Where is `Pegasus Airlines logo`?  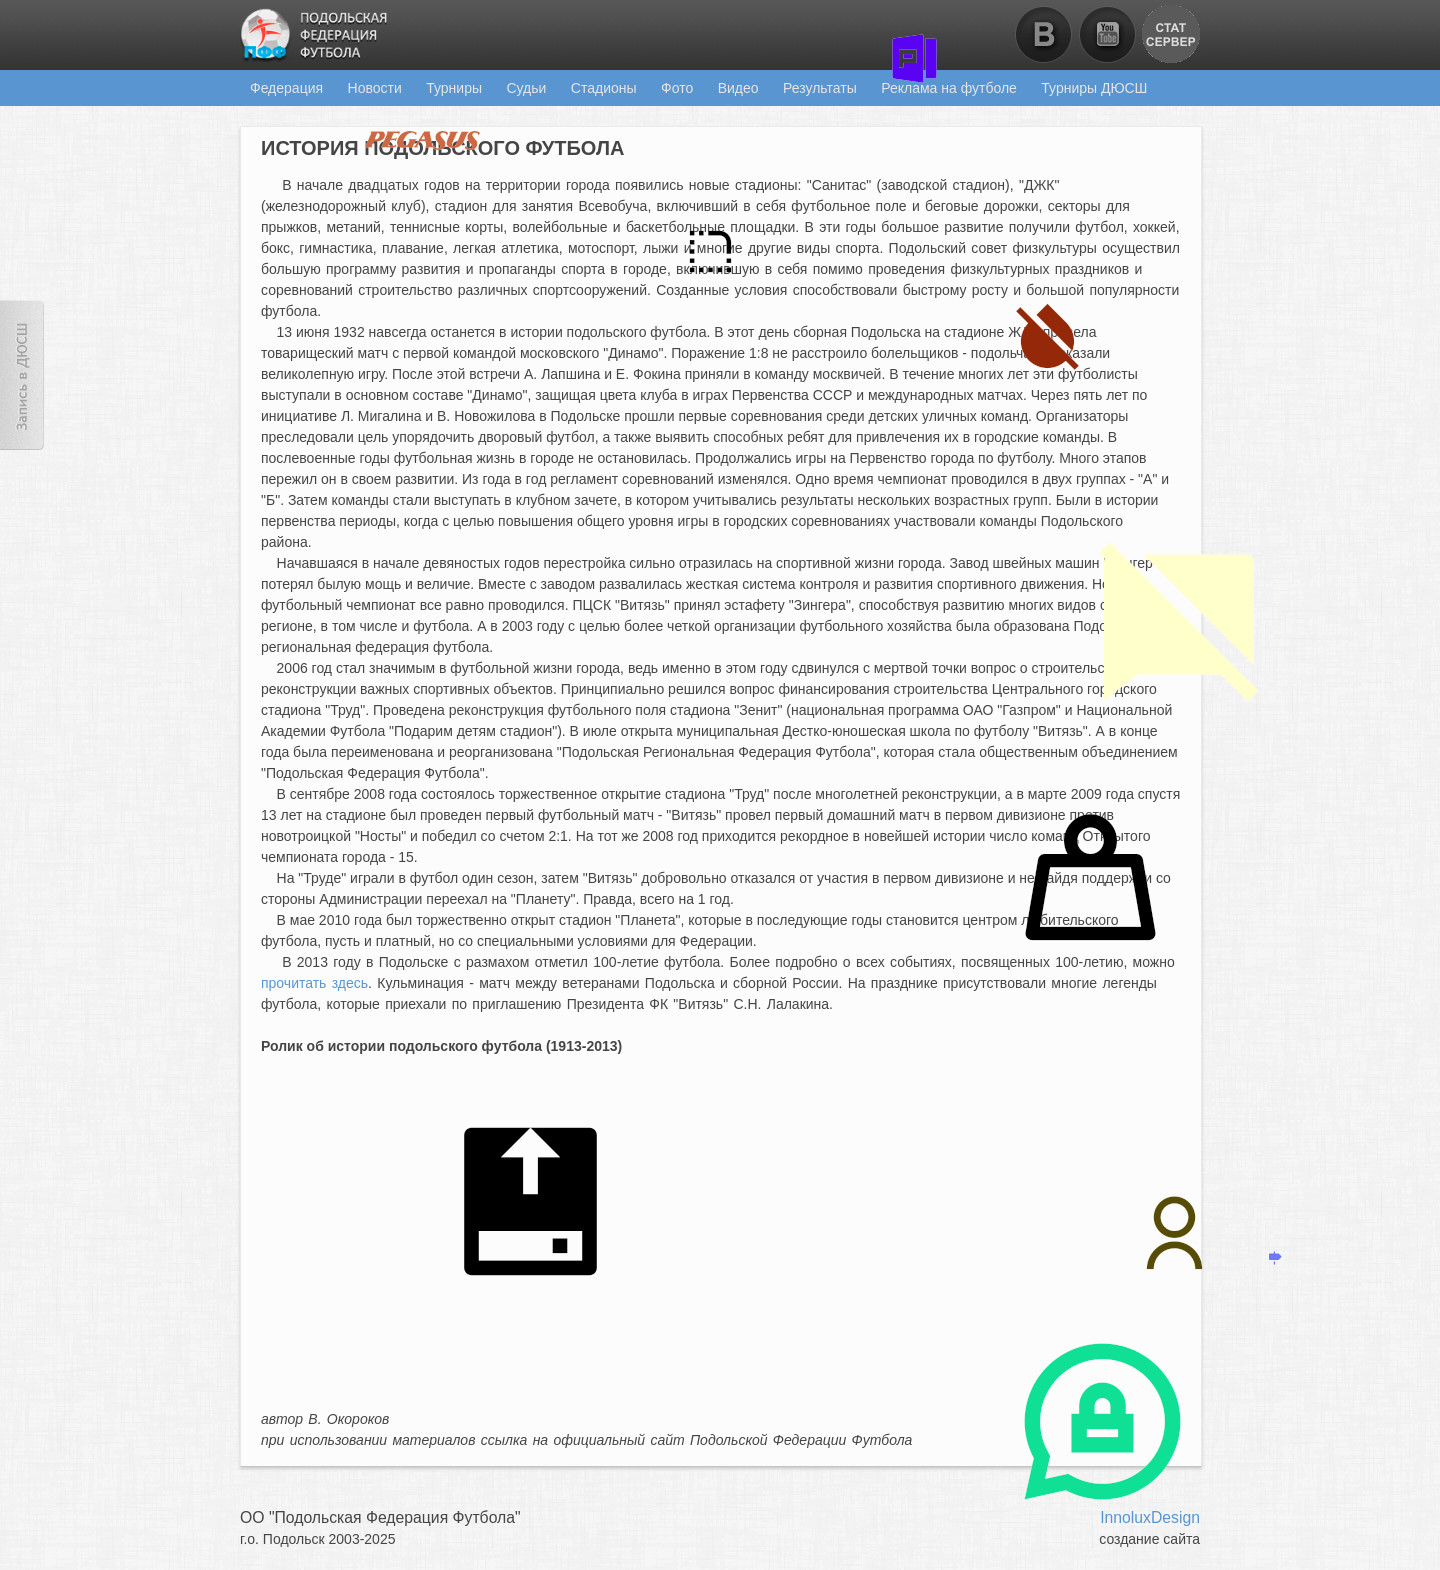 Pegasus Airlines logo is located at coordinates (422, 140).